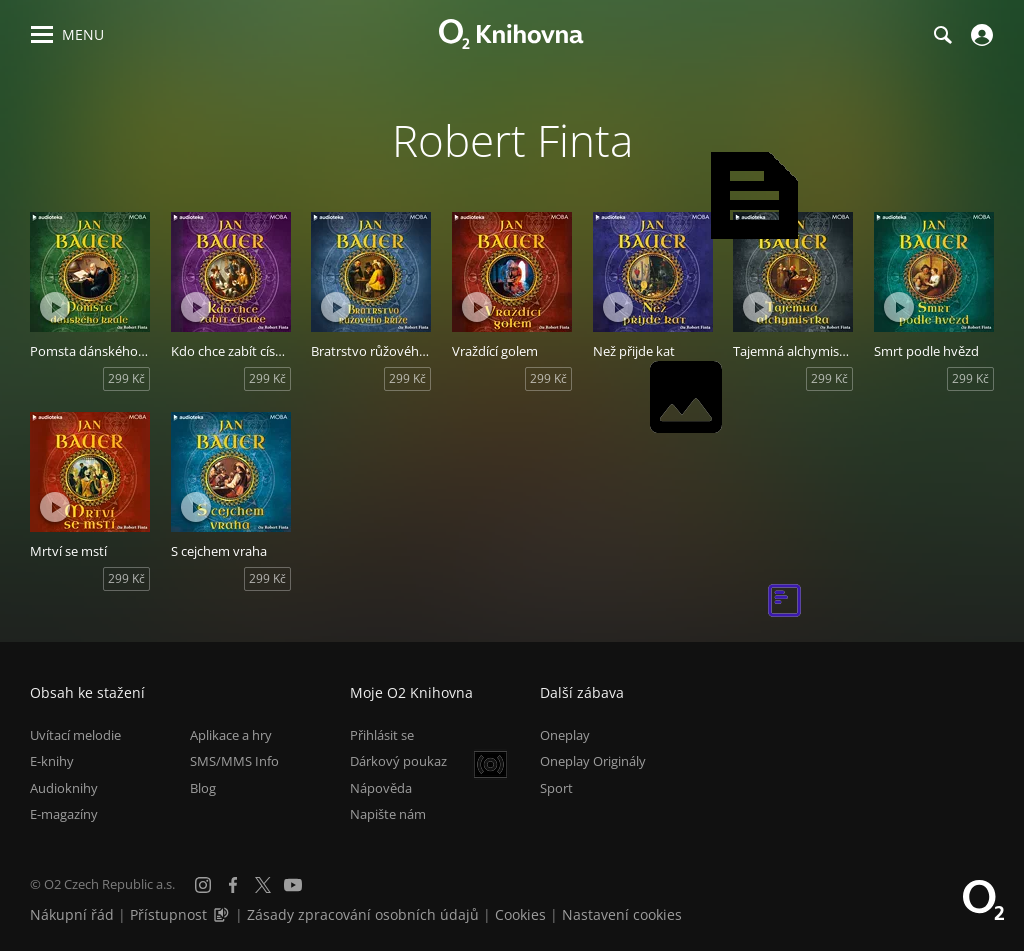 Image resolution: width=1024 pixels, height=951 pixels. Describe the element at coordinates (784, 600) in the screenshot. I see `align content to top-left of container` at that location.